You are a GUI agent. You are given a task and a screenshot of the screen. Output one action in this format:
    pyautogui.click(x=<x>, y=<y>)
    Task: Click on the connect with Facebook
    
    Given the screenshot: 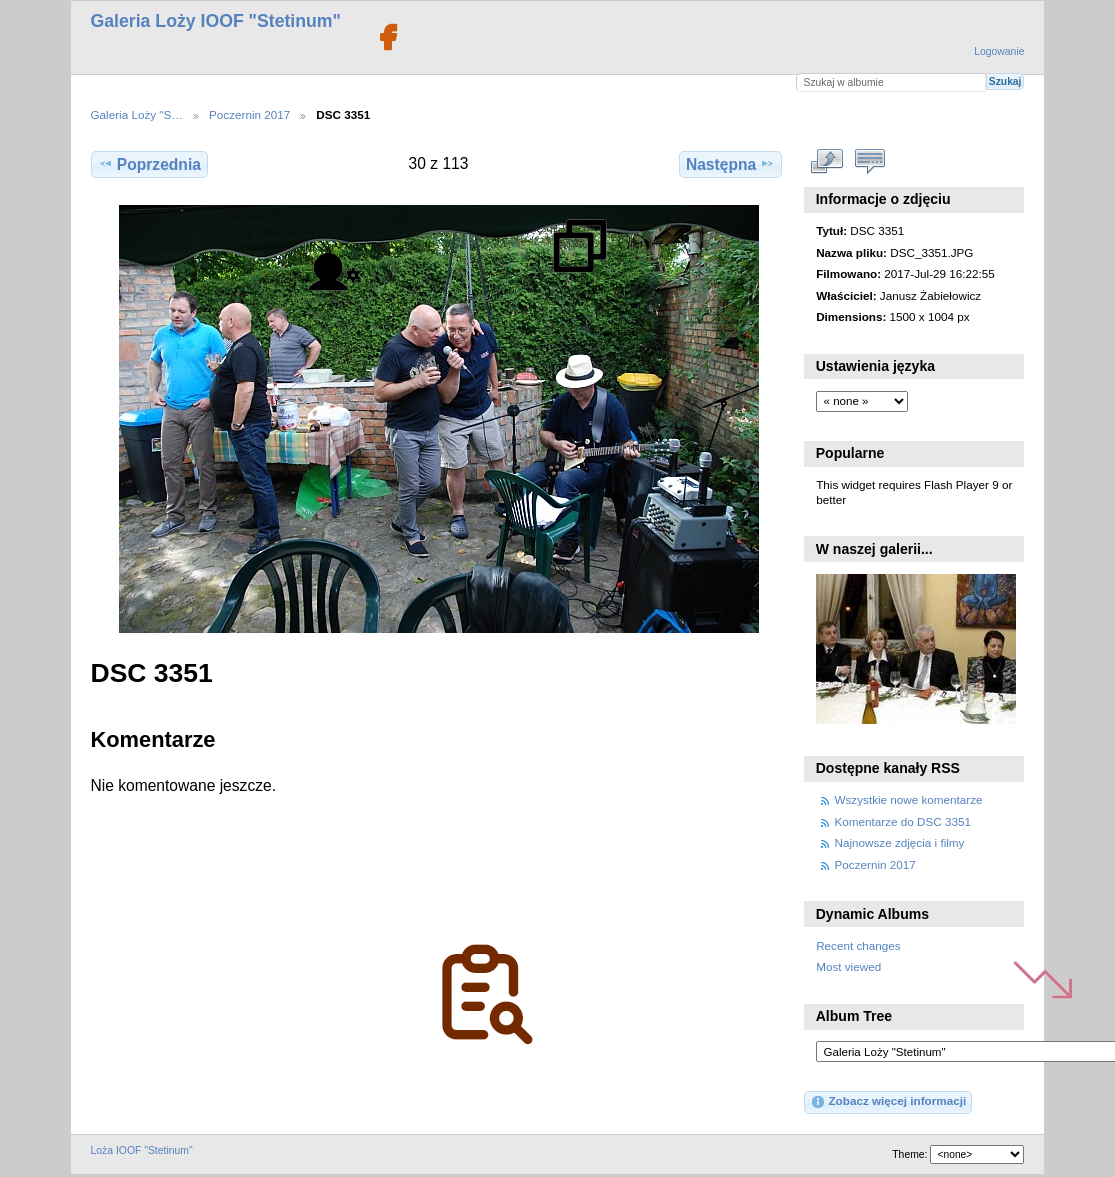 What is the action you would take?
    pyautogui.click(x=388, y=37)
    